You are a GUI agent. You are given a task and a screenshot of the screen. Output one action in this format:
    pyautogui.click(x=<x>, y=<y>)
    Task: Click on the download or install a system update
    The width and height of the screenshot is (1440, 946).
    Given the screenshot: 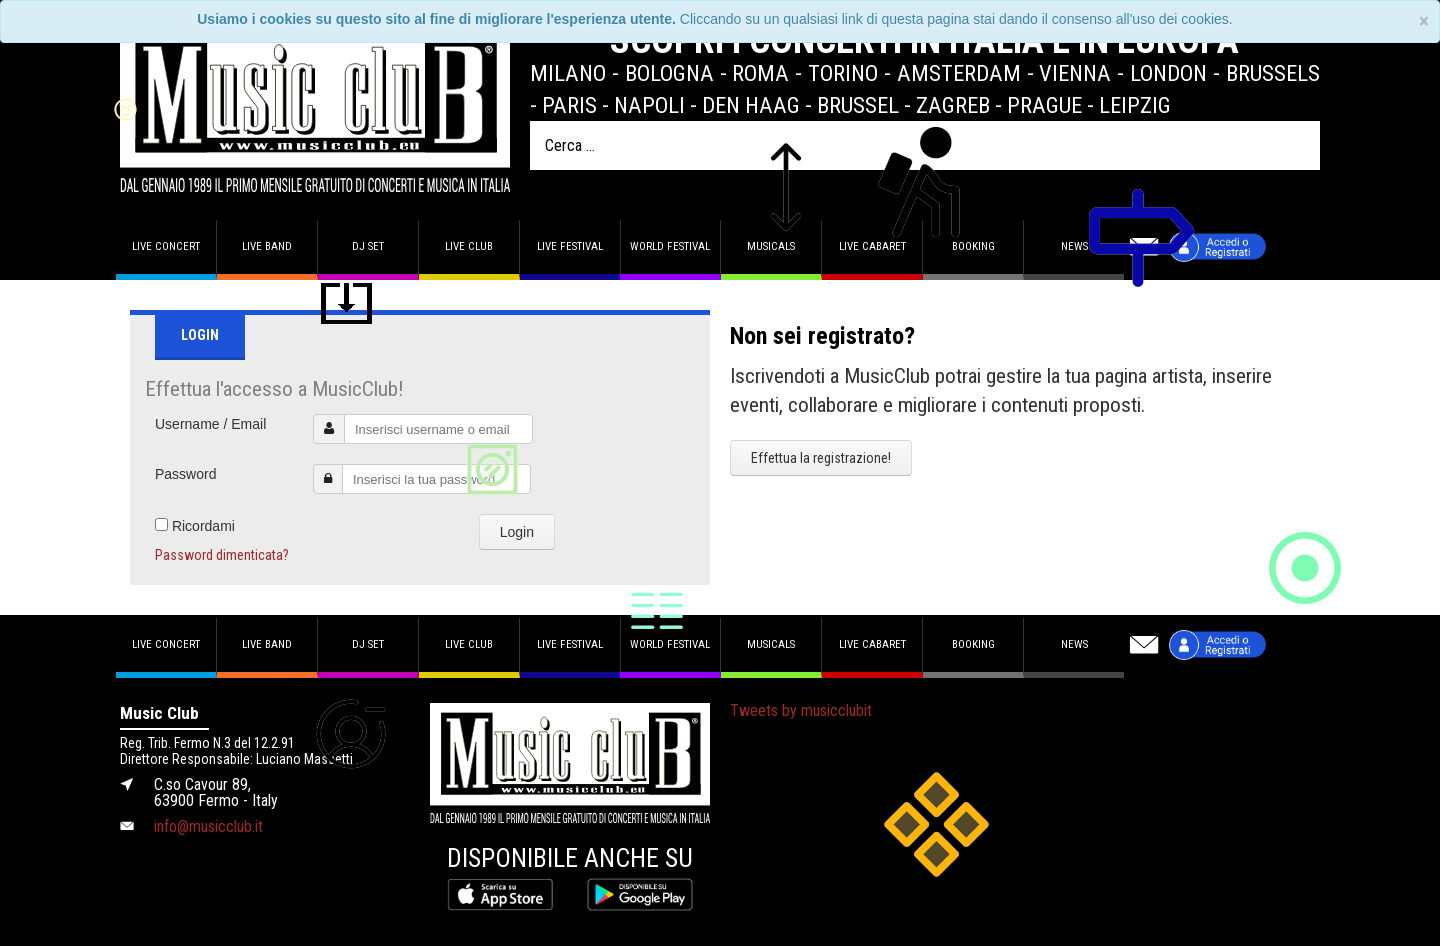 What is the action you would take?
    pyautogui.click(x=346, y=303)
    